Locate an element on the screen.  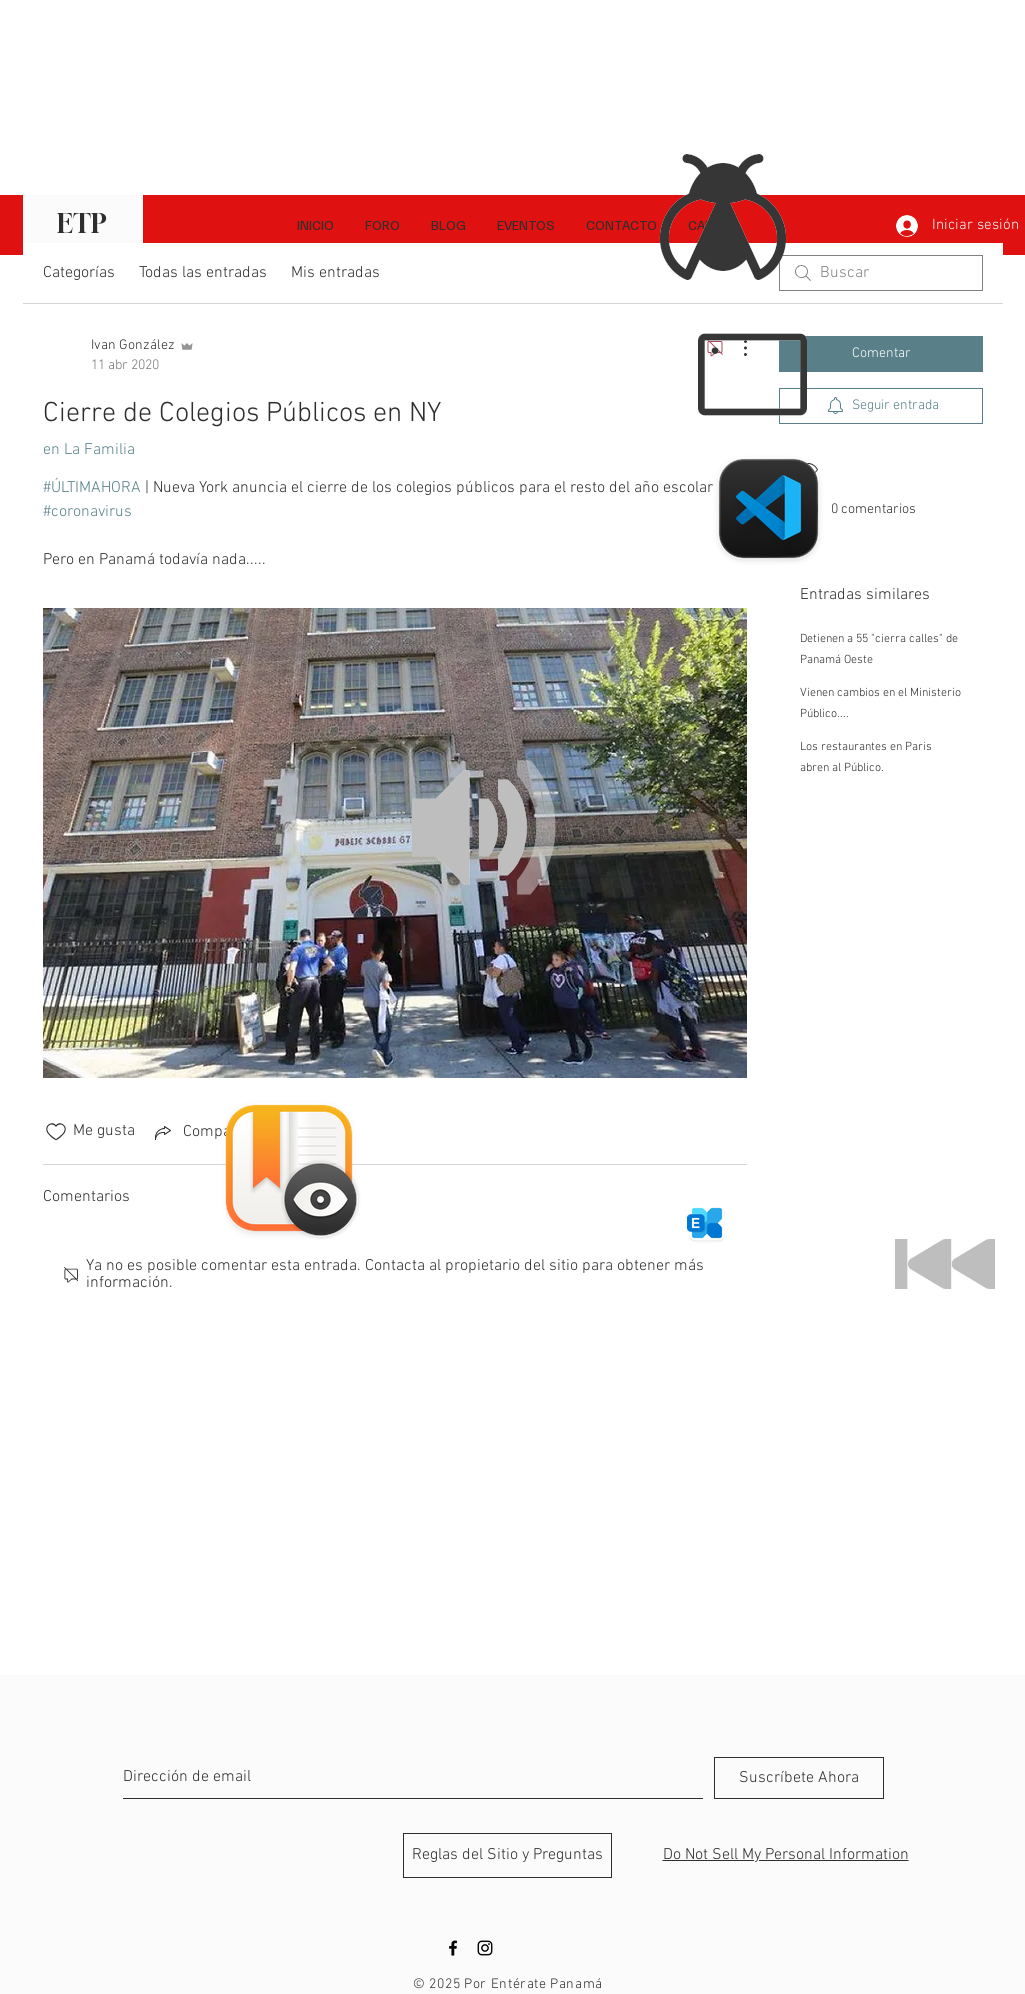
indicates tablet device connected is located at coordinates (752, 374).